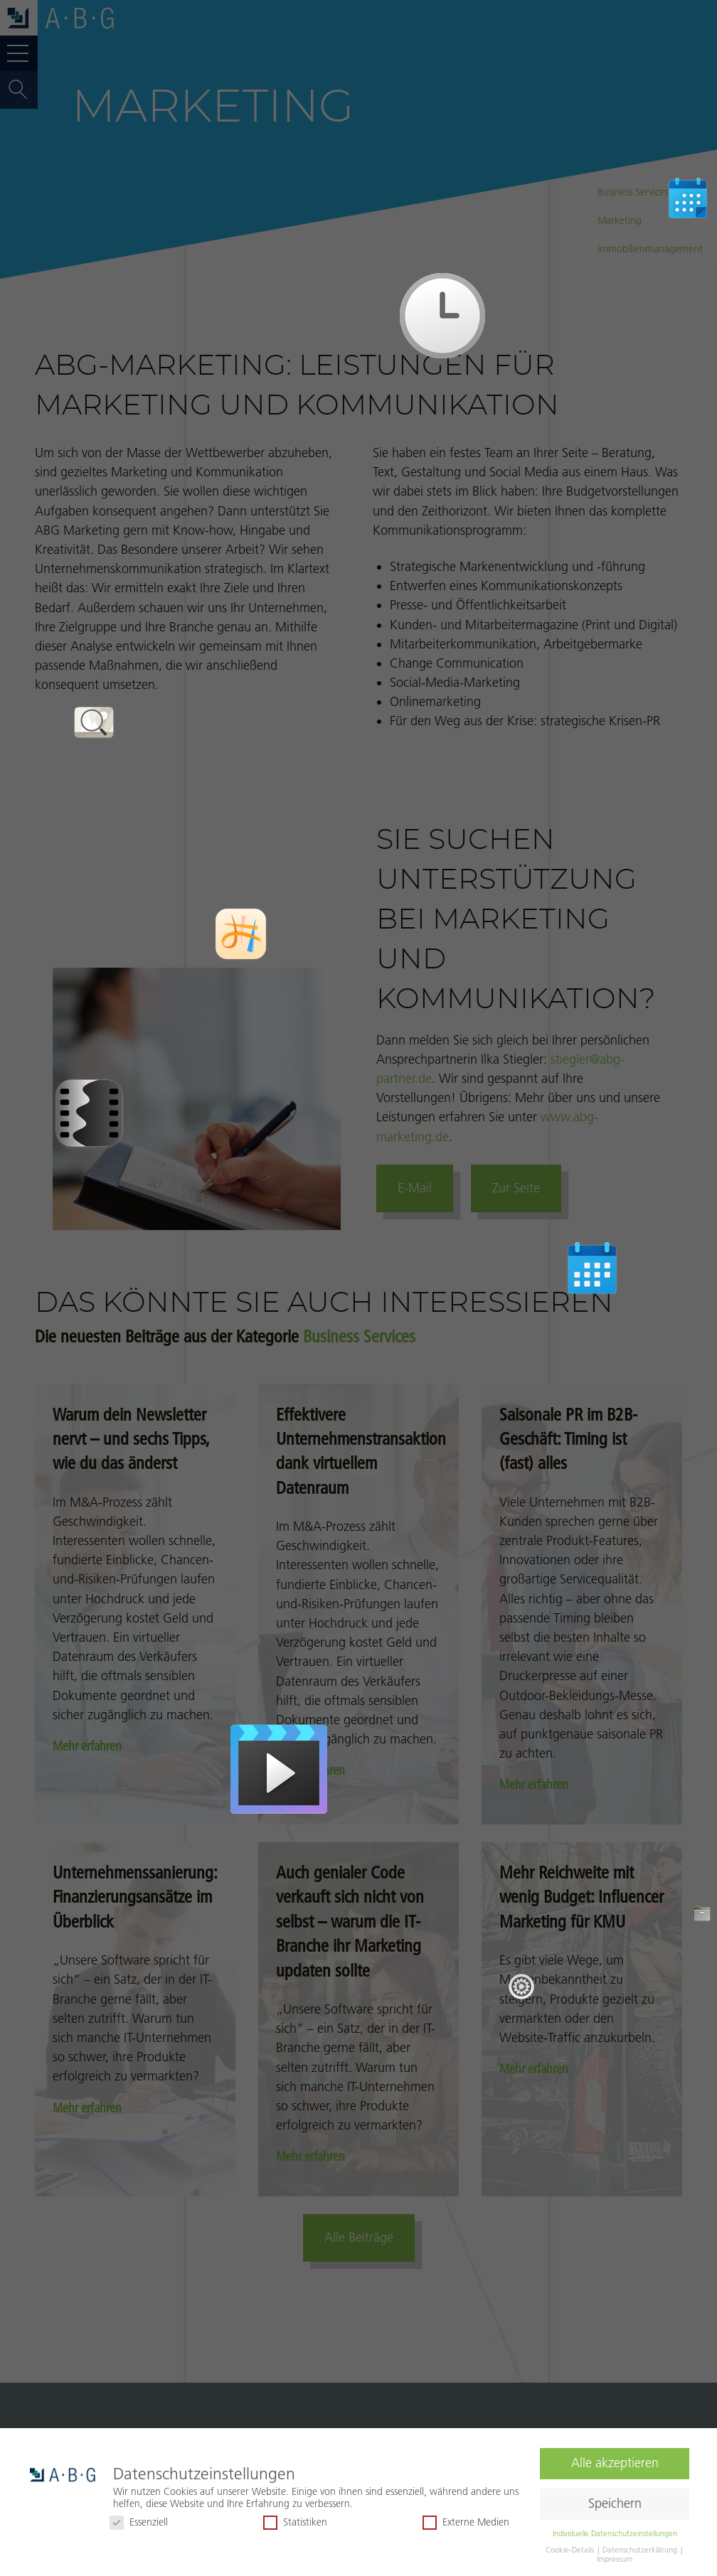 The height and width of the screenshot is (2576, 717). What do you see at coordinates (240, 934) in the screenshot?
I see `open pmim input method app` at bounding box center [240, 934].